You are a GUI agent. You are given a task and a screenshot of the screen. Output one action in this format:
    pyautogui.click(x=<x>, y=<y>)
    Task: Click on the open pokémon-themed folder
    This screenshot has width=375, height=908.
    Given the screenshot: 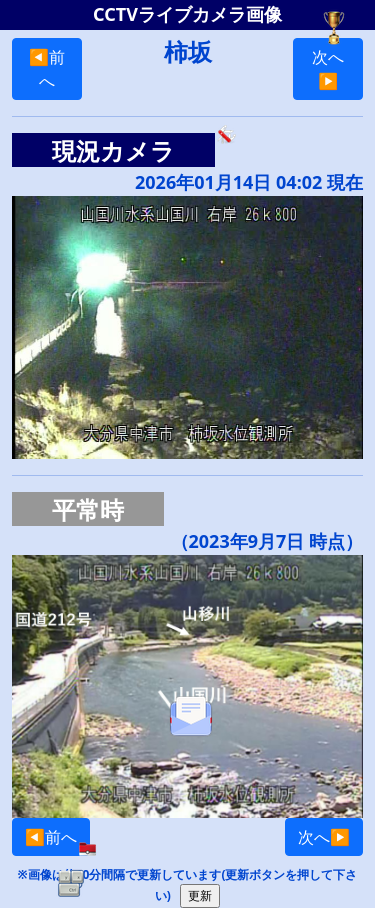 What is the action you would take?
    pyautogui.click(x=87, y=849)
    